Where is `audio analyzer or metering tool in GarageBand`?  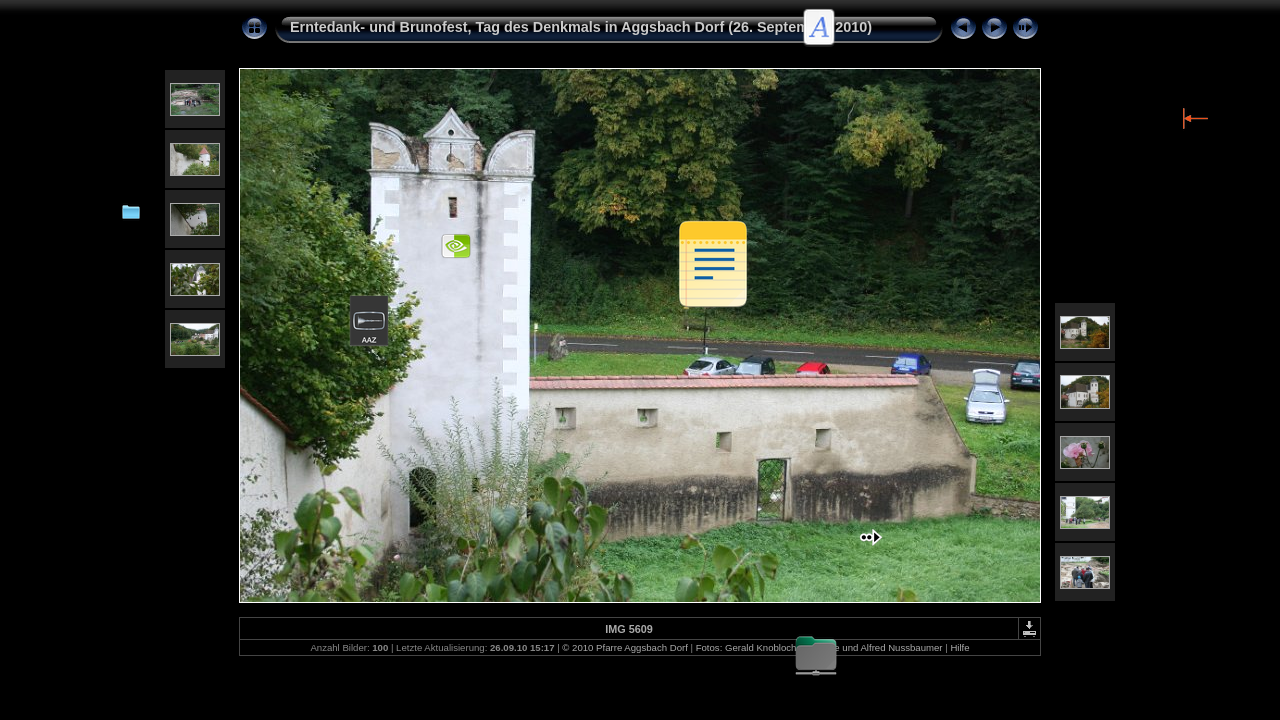 audio analyzer or metering tool in GarageBand is located at coordinates (369, 322).